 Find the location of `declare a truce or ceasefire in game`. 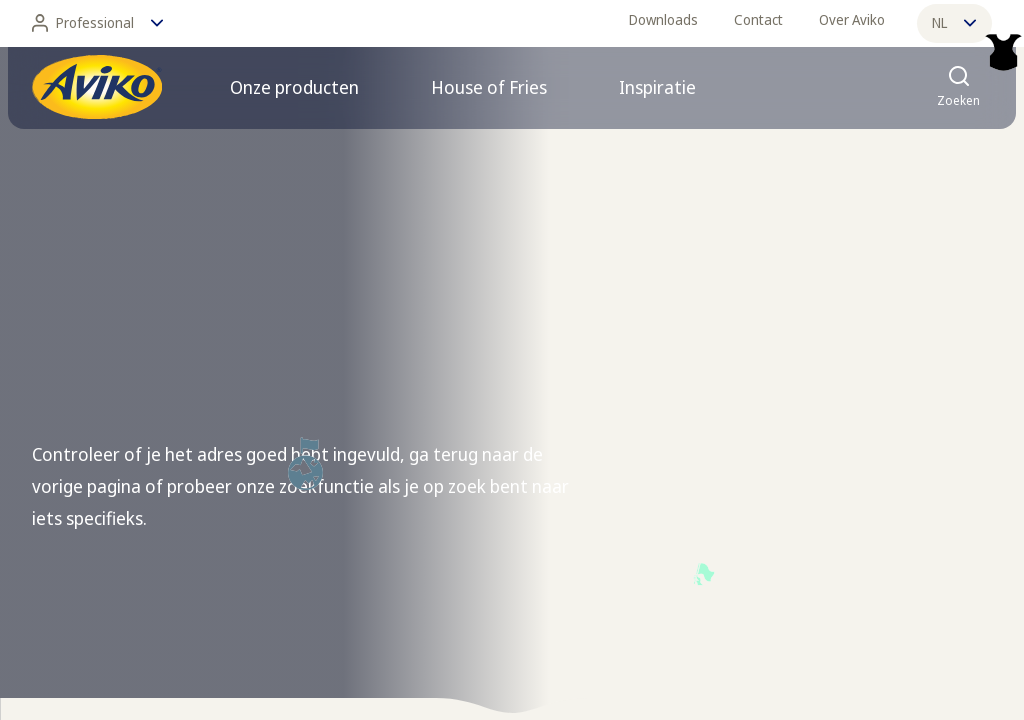

declare a truce or ceasefire in game is located at coordinates (704, 574).